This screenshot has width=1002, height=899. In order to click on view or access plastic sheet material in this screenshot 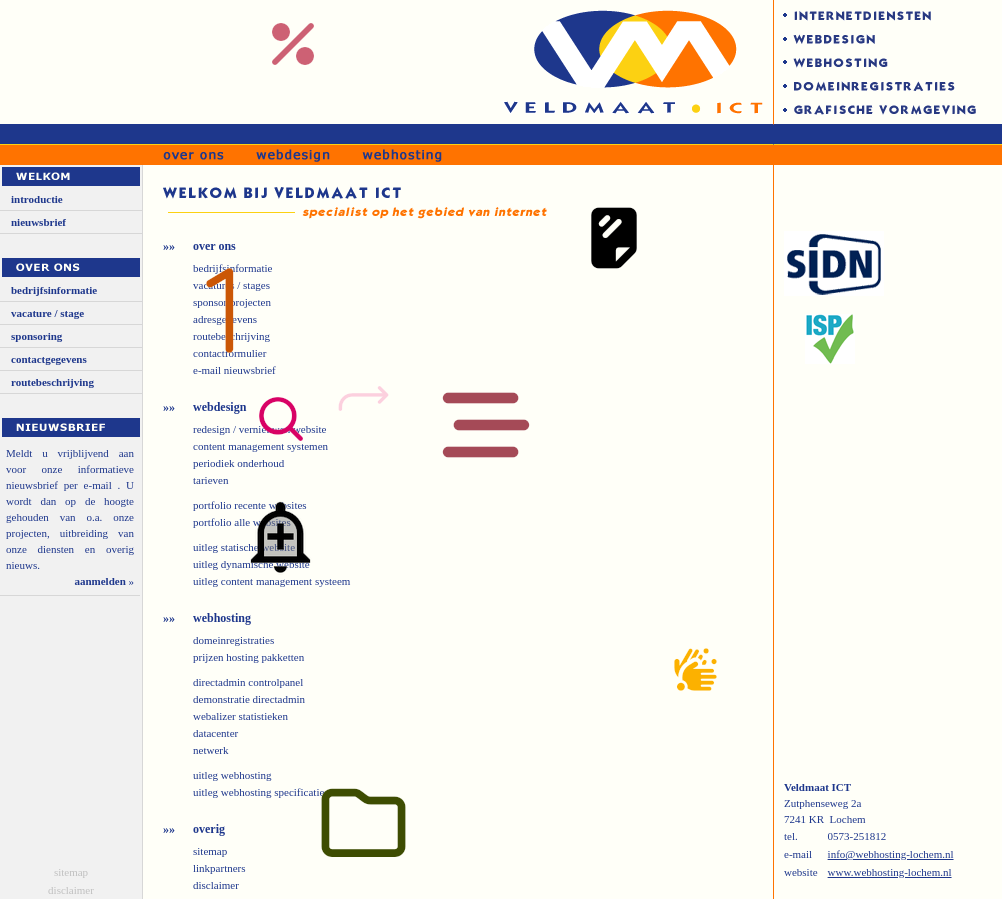, I will do `click(614, 238)`.